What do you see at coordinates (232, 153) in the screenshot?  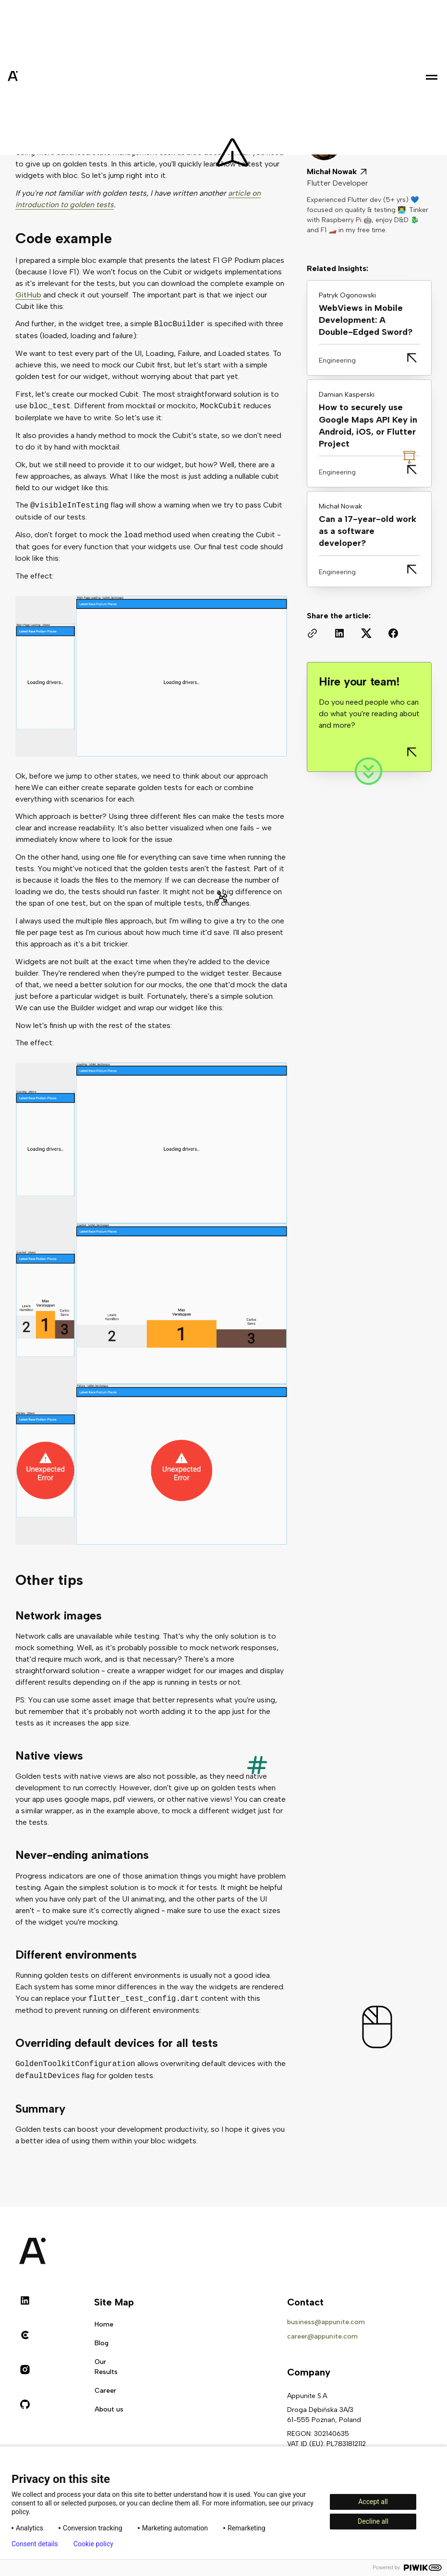 I see `send a message or email` at bounding box center [232, 153].